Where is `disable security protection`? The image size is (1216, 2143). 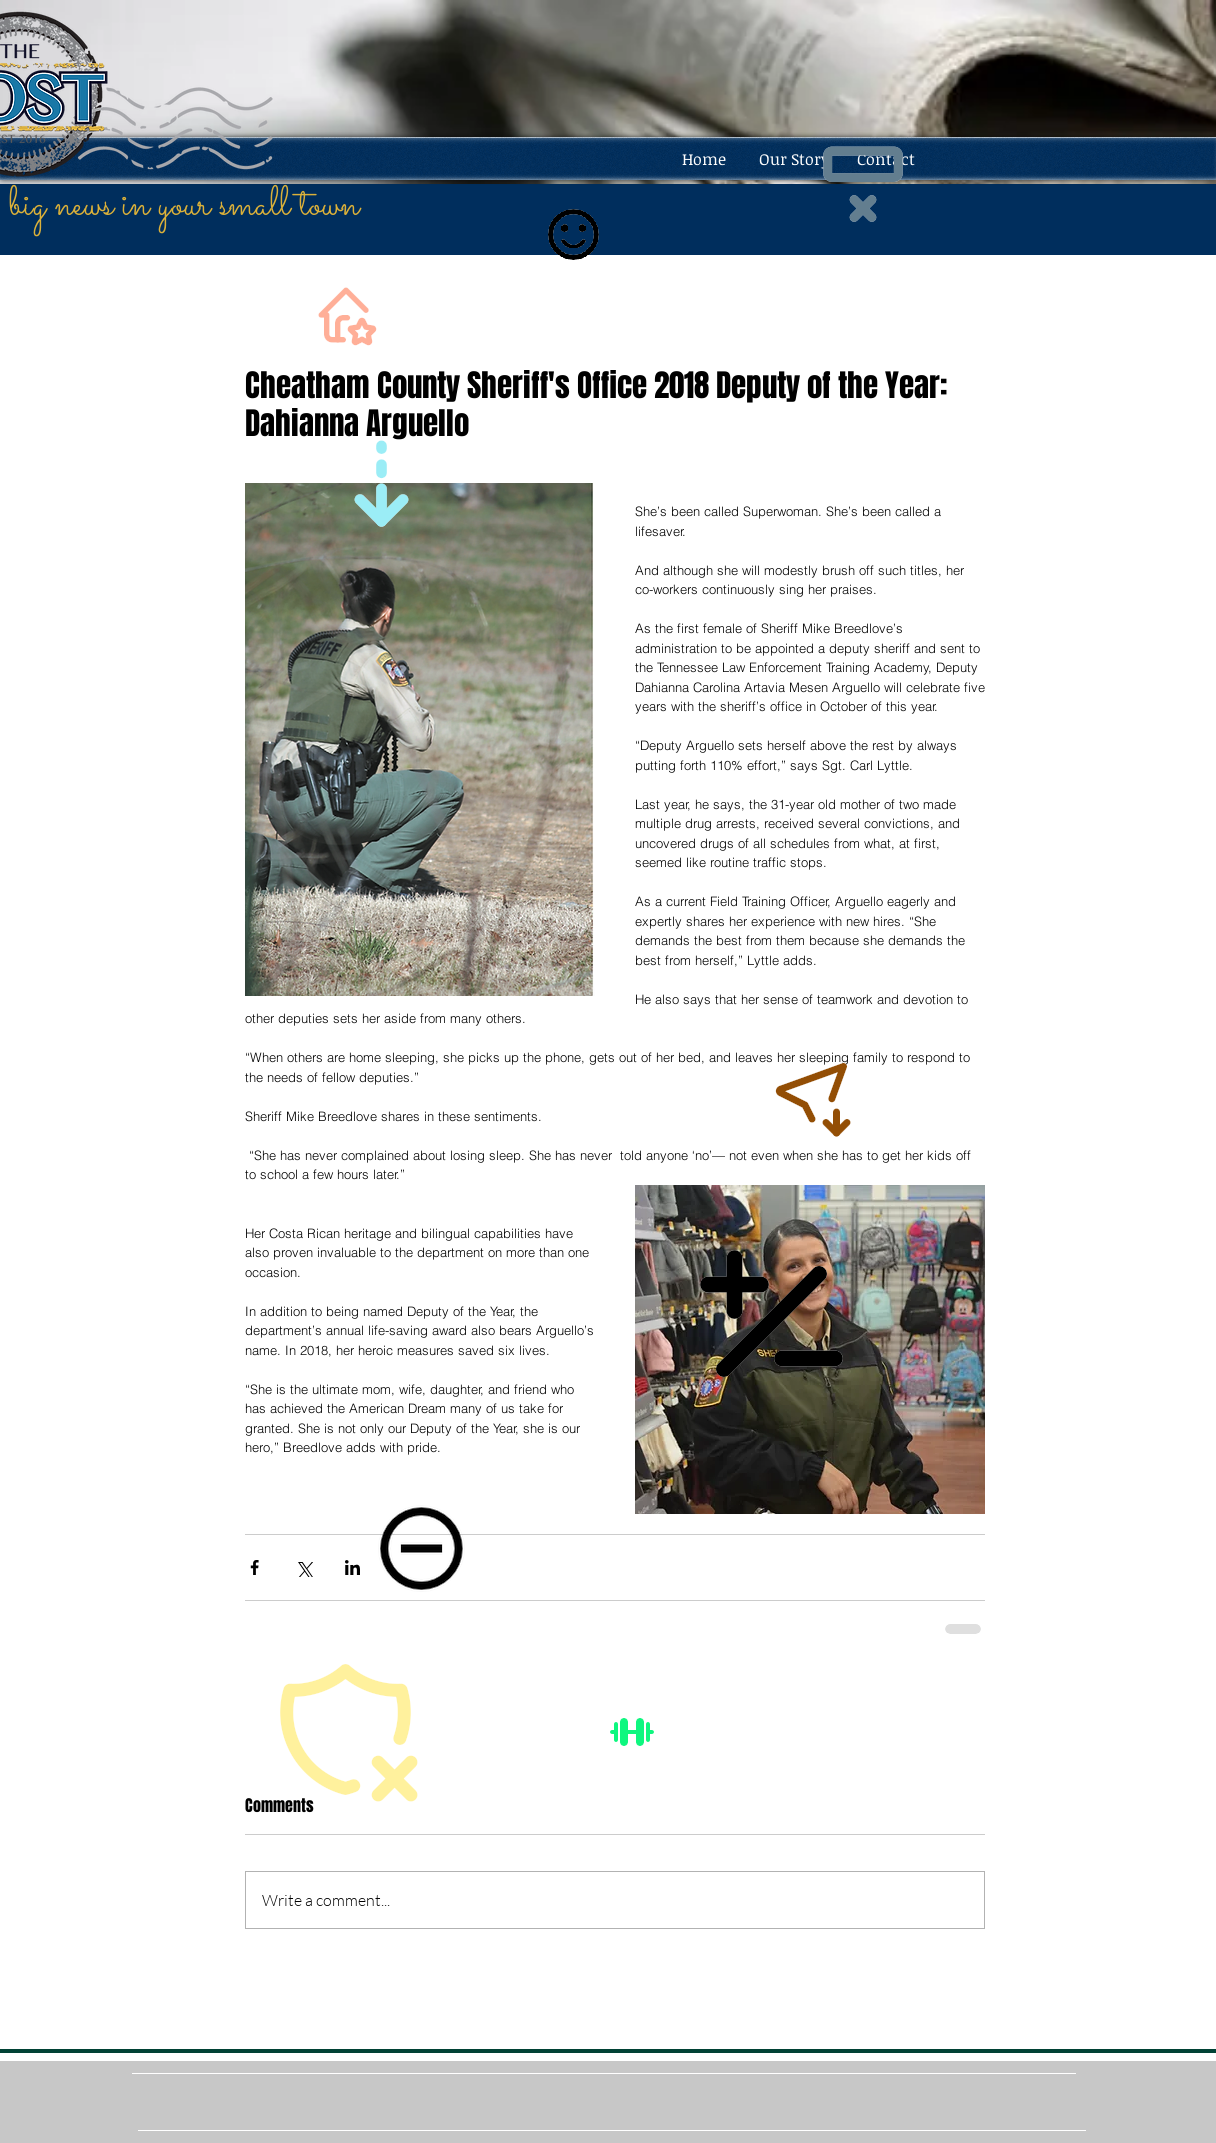 disable security protection is located at coordinates (345, 1729).